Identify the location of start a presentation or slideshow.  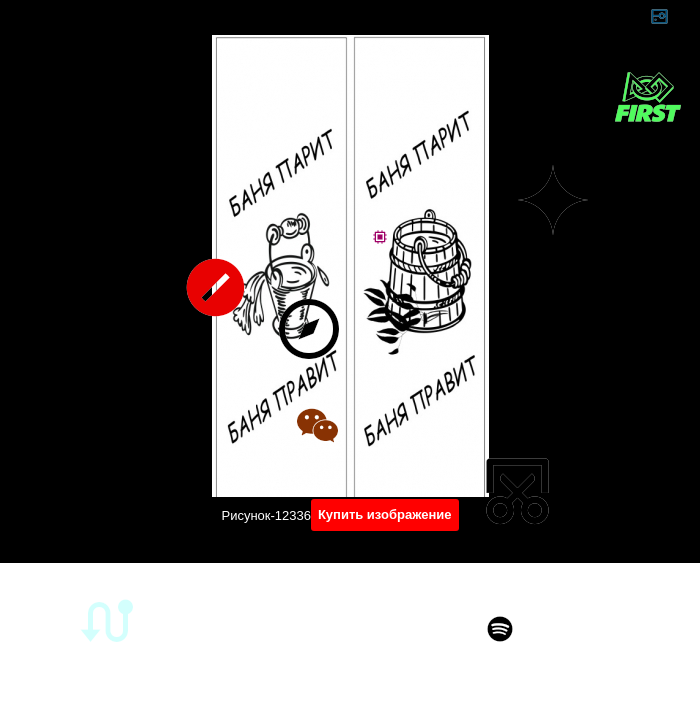
(659, 16).